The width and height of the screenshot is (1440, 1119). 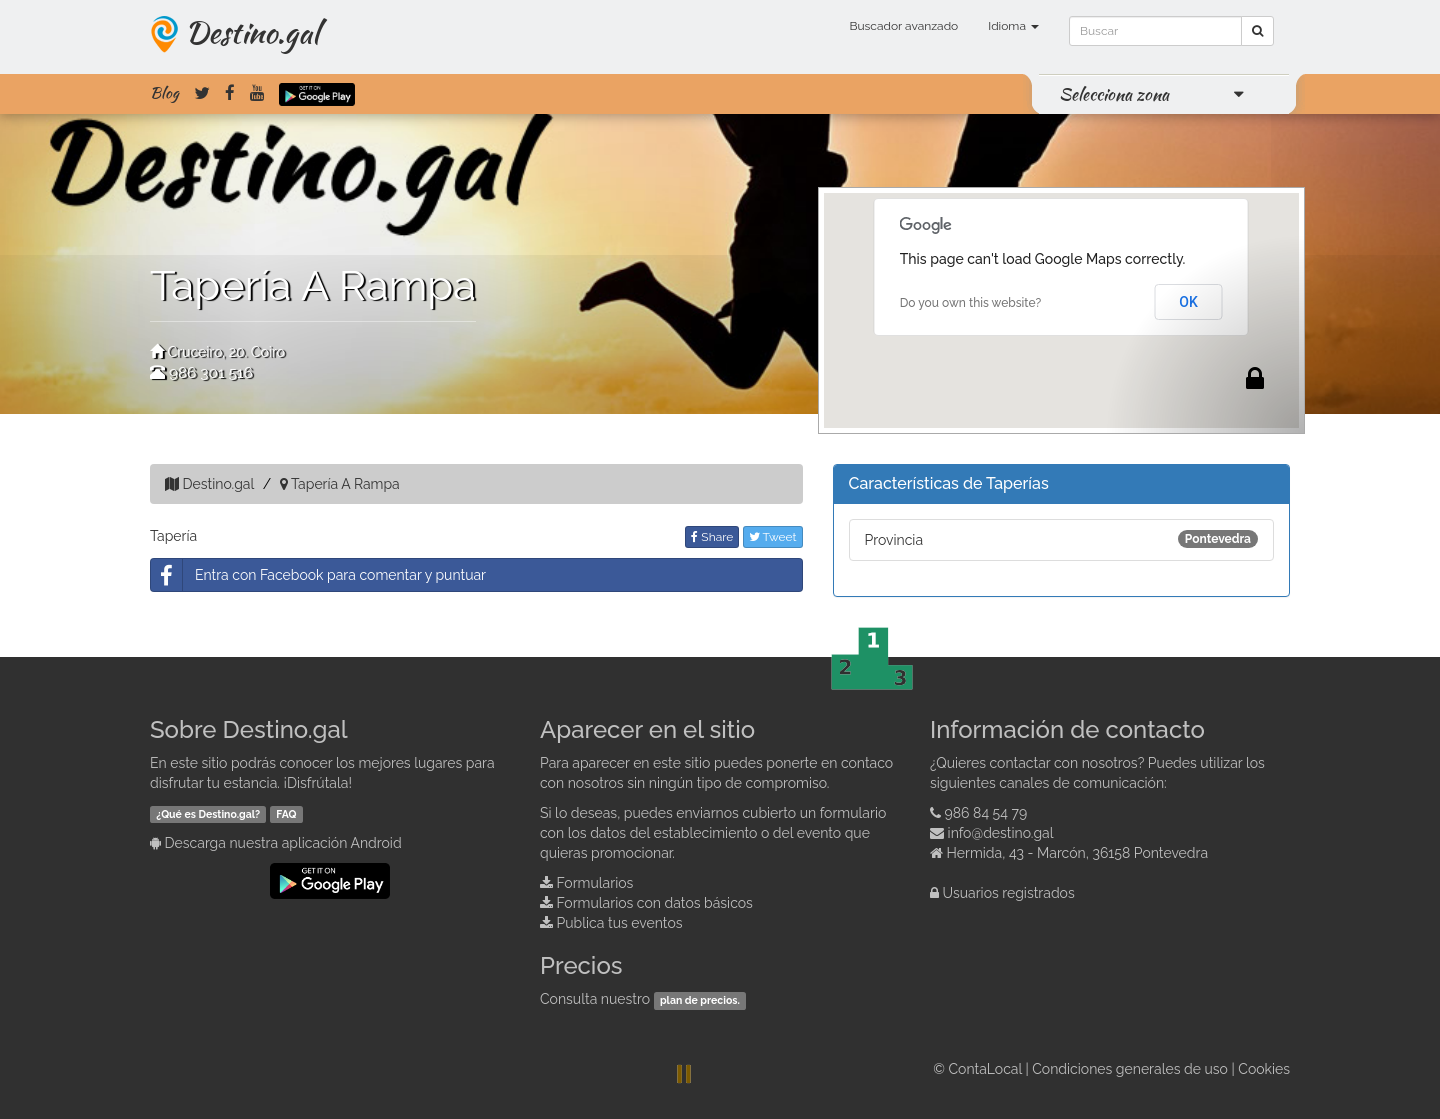 I want to click on view leaderboard rankings, so click(x=872, y=649).